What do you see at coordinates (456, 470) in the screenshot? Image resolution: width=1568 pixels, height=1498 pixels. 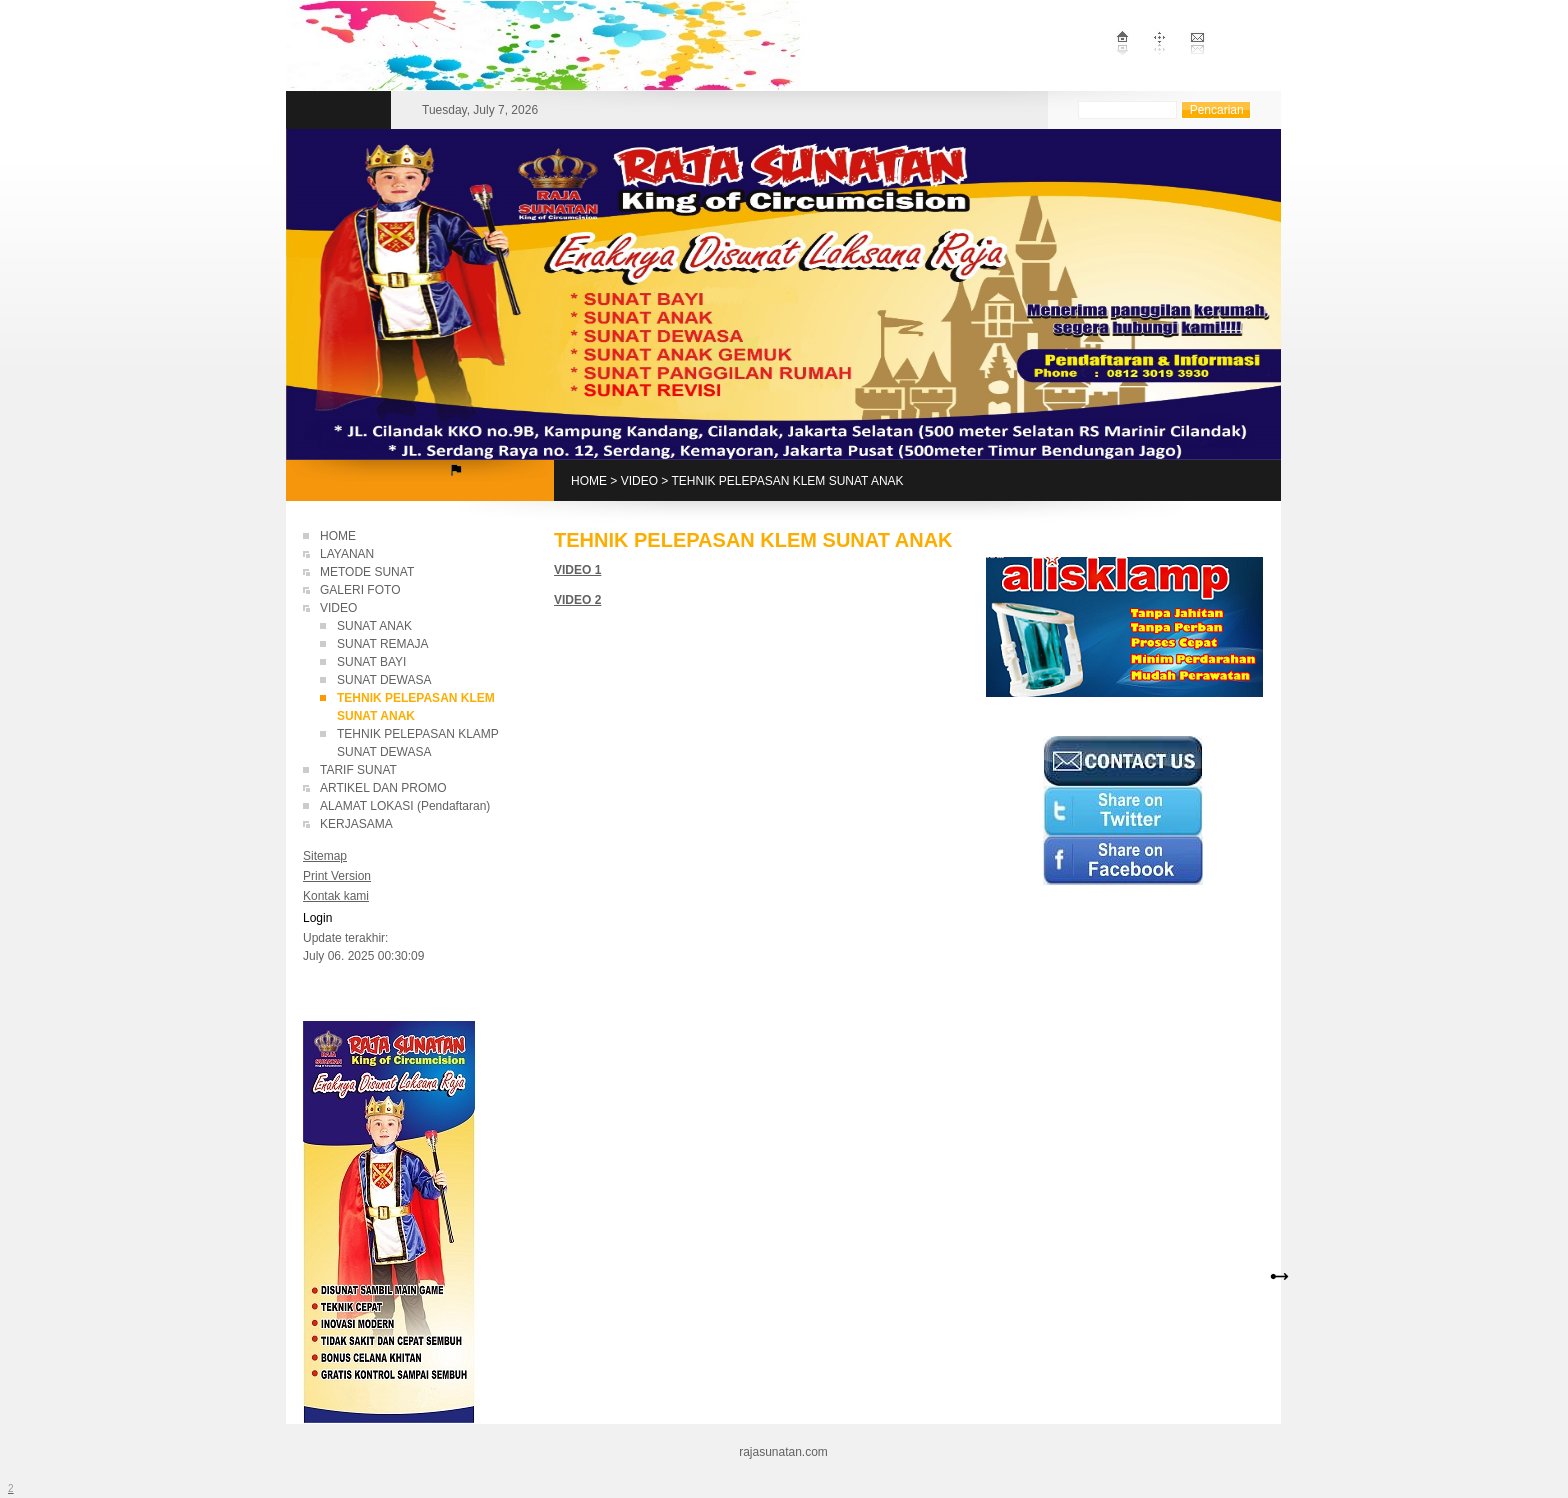 I see `flag or bookmark this item` at bounding box center [456, 470].